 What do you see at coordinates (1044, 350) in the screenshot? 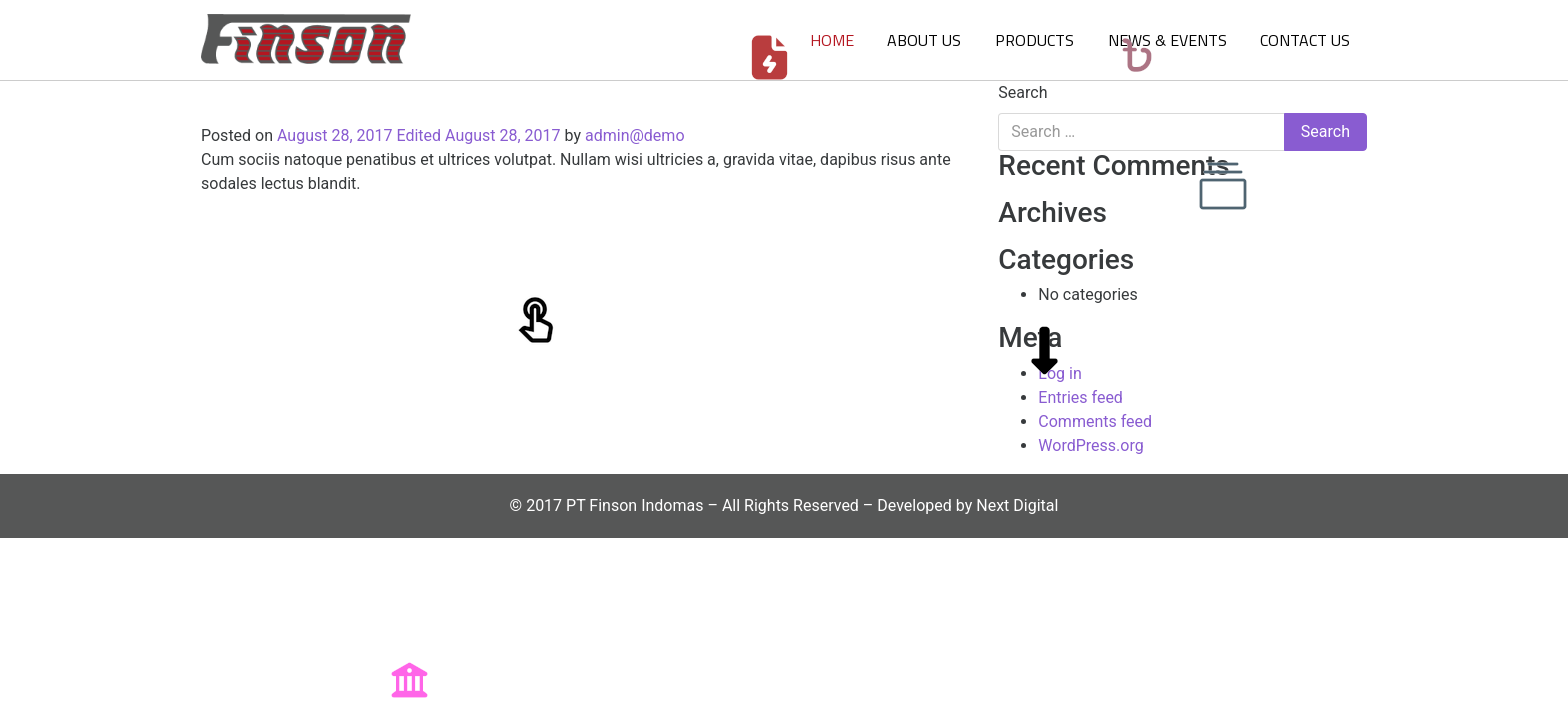
I see `scroll down to see more content` at bounding box center [1044, 350].